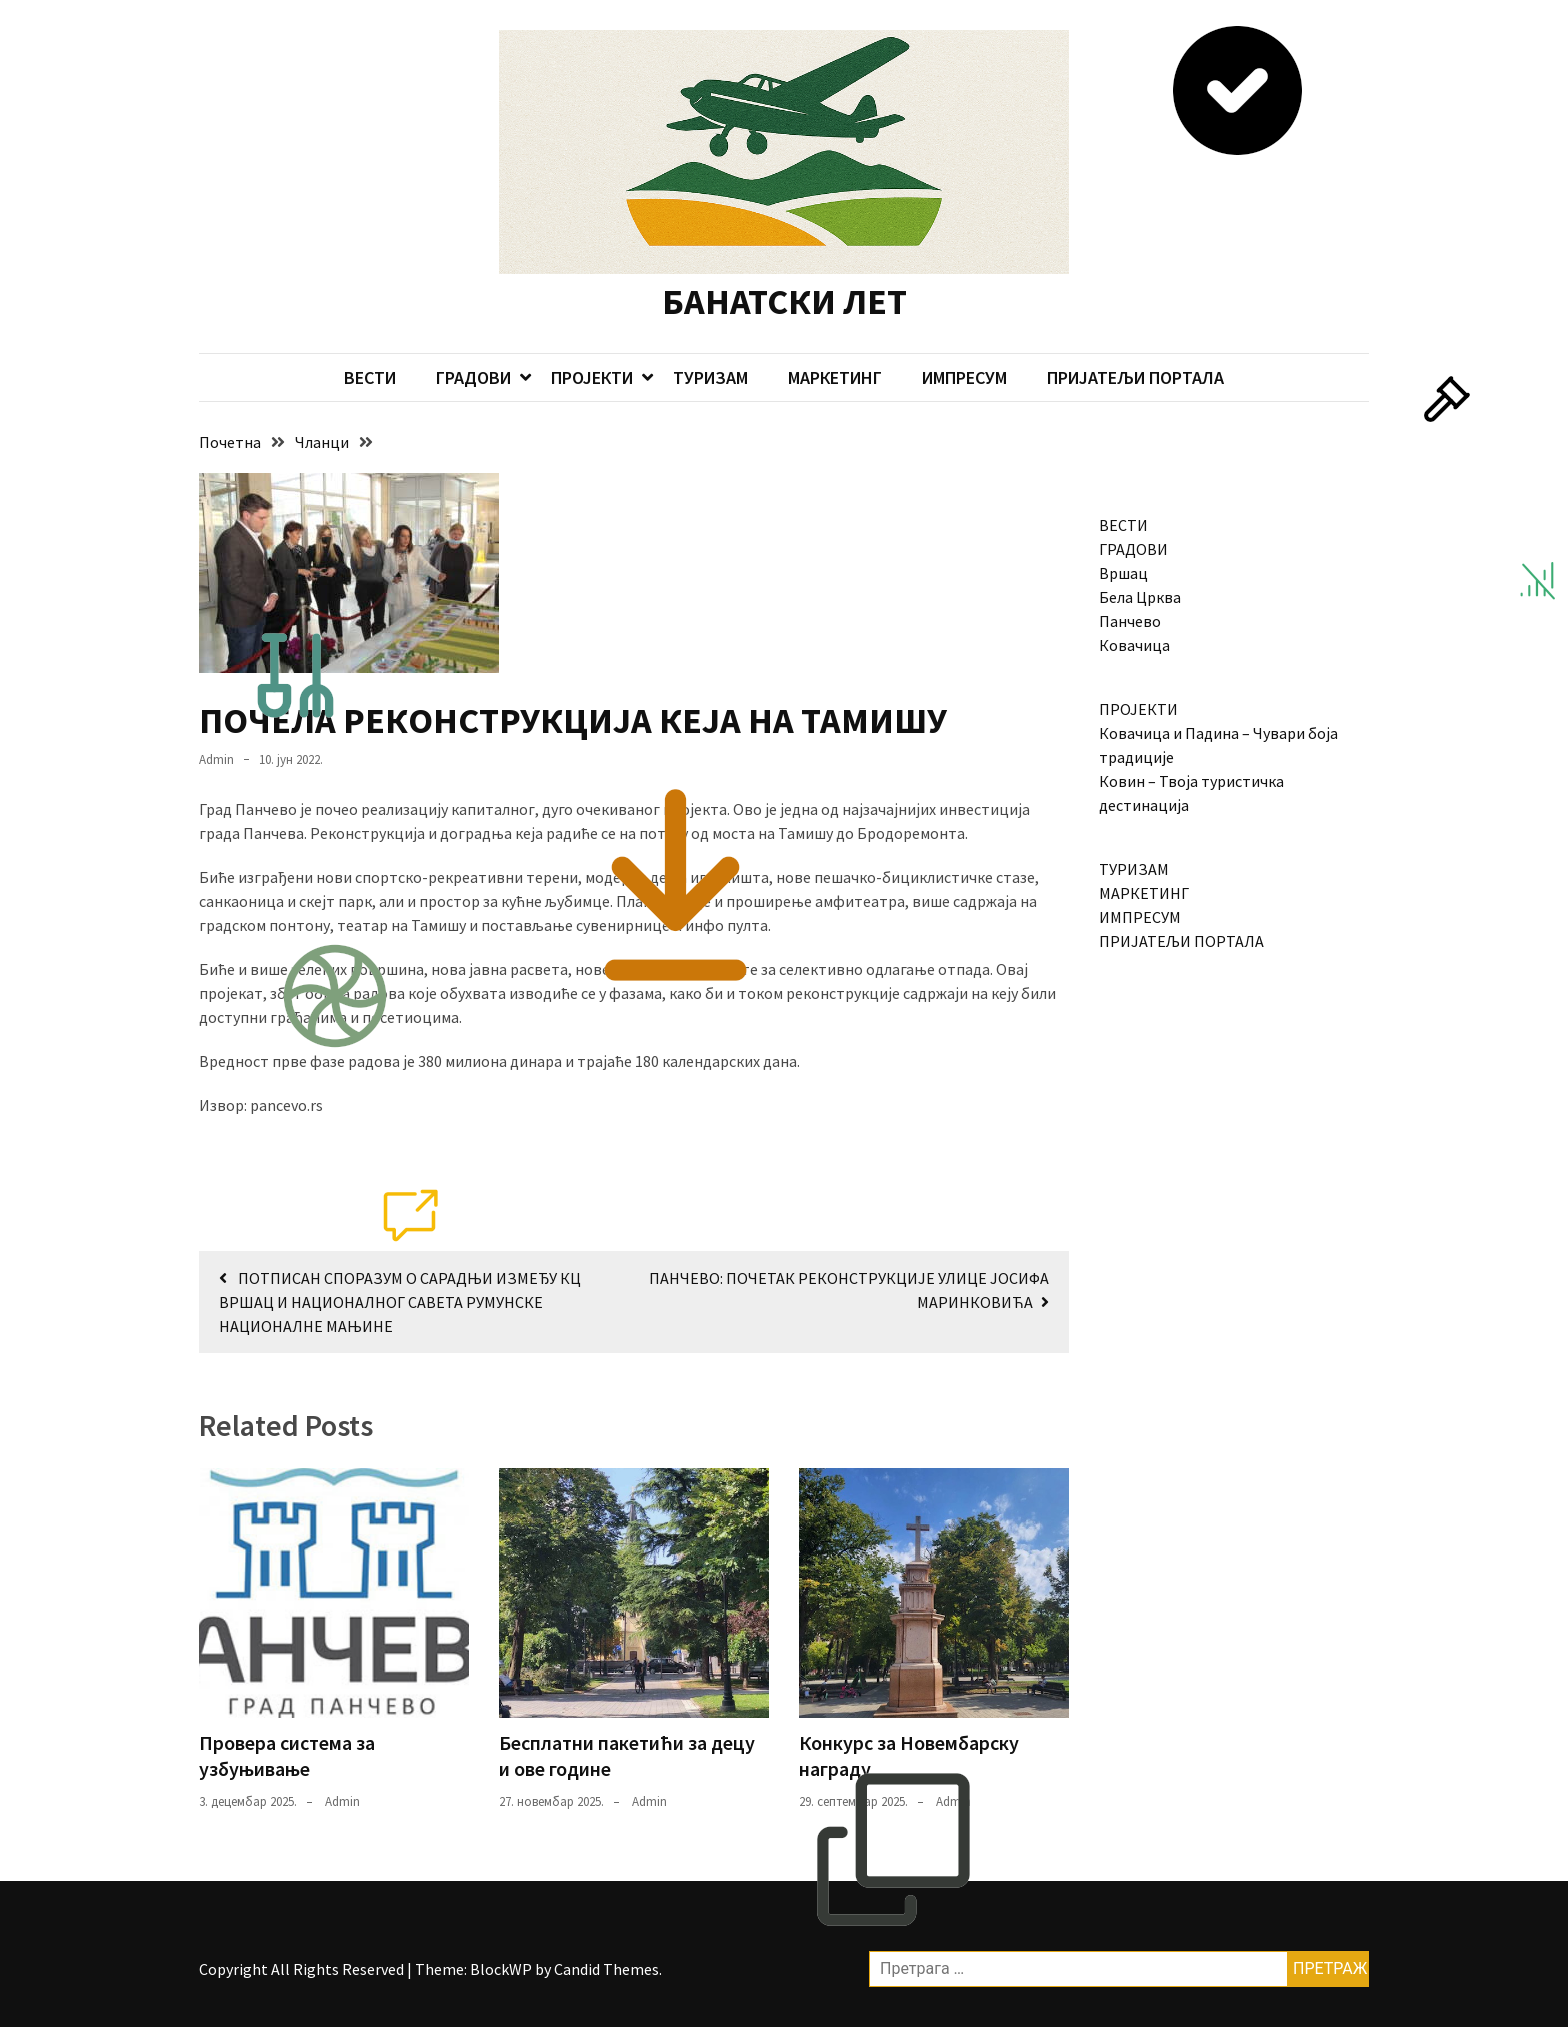  Describe the element at coordinates (335, 996) in the screenshot. I see `indicates loading or processing in progress` at that location.